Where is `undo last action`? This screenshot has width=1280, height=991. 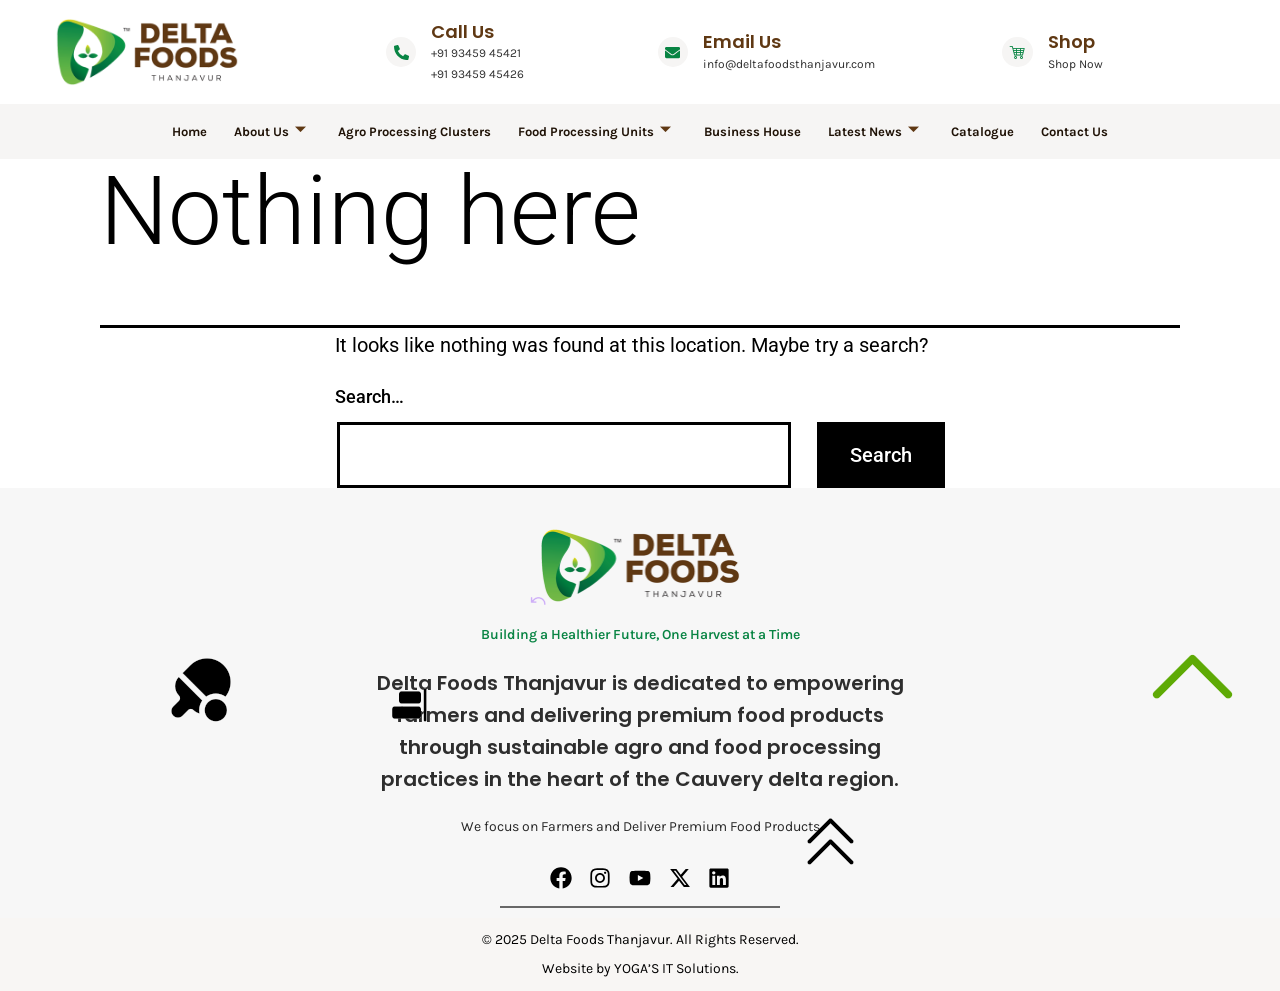
undo last action is located at coordinates (538, 600).